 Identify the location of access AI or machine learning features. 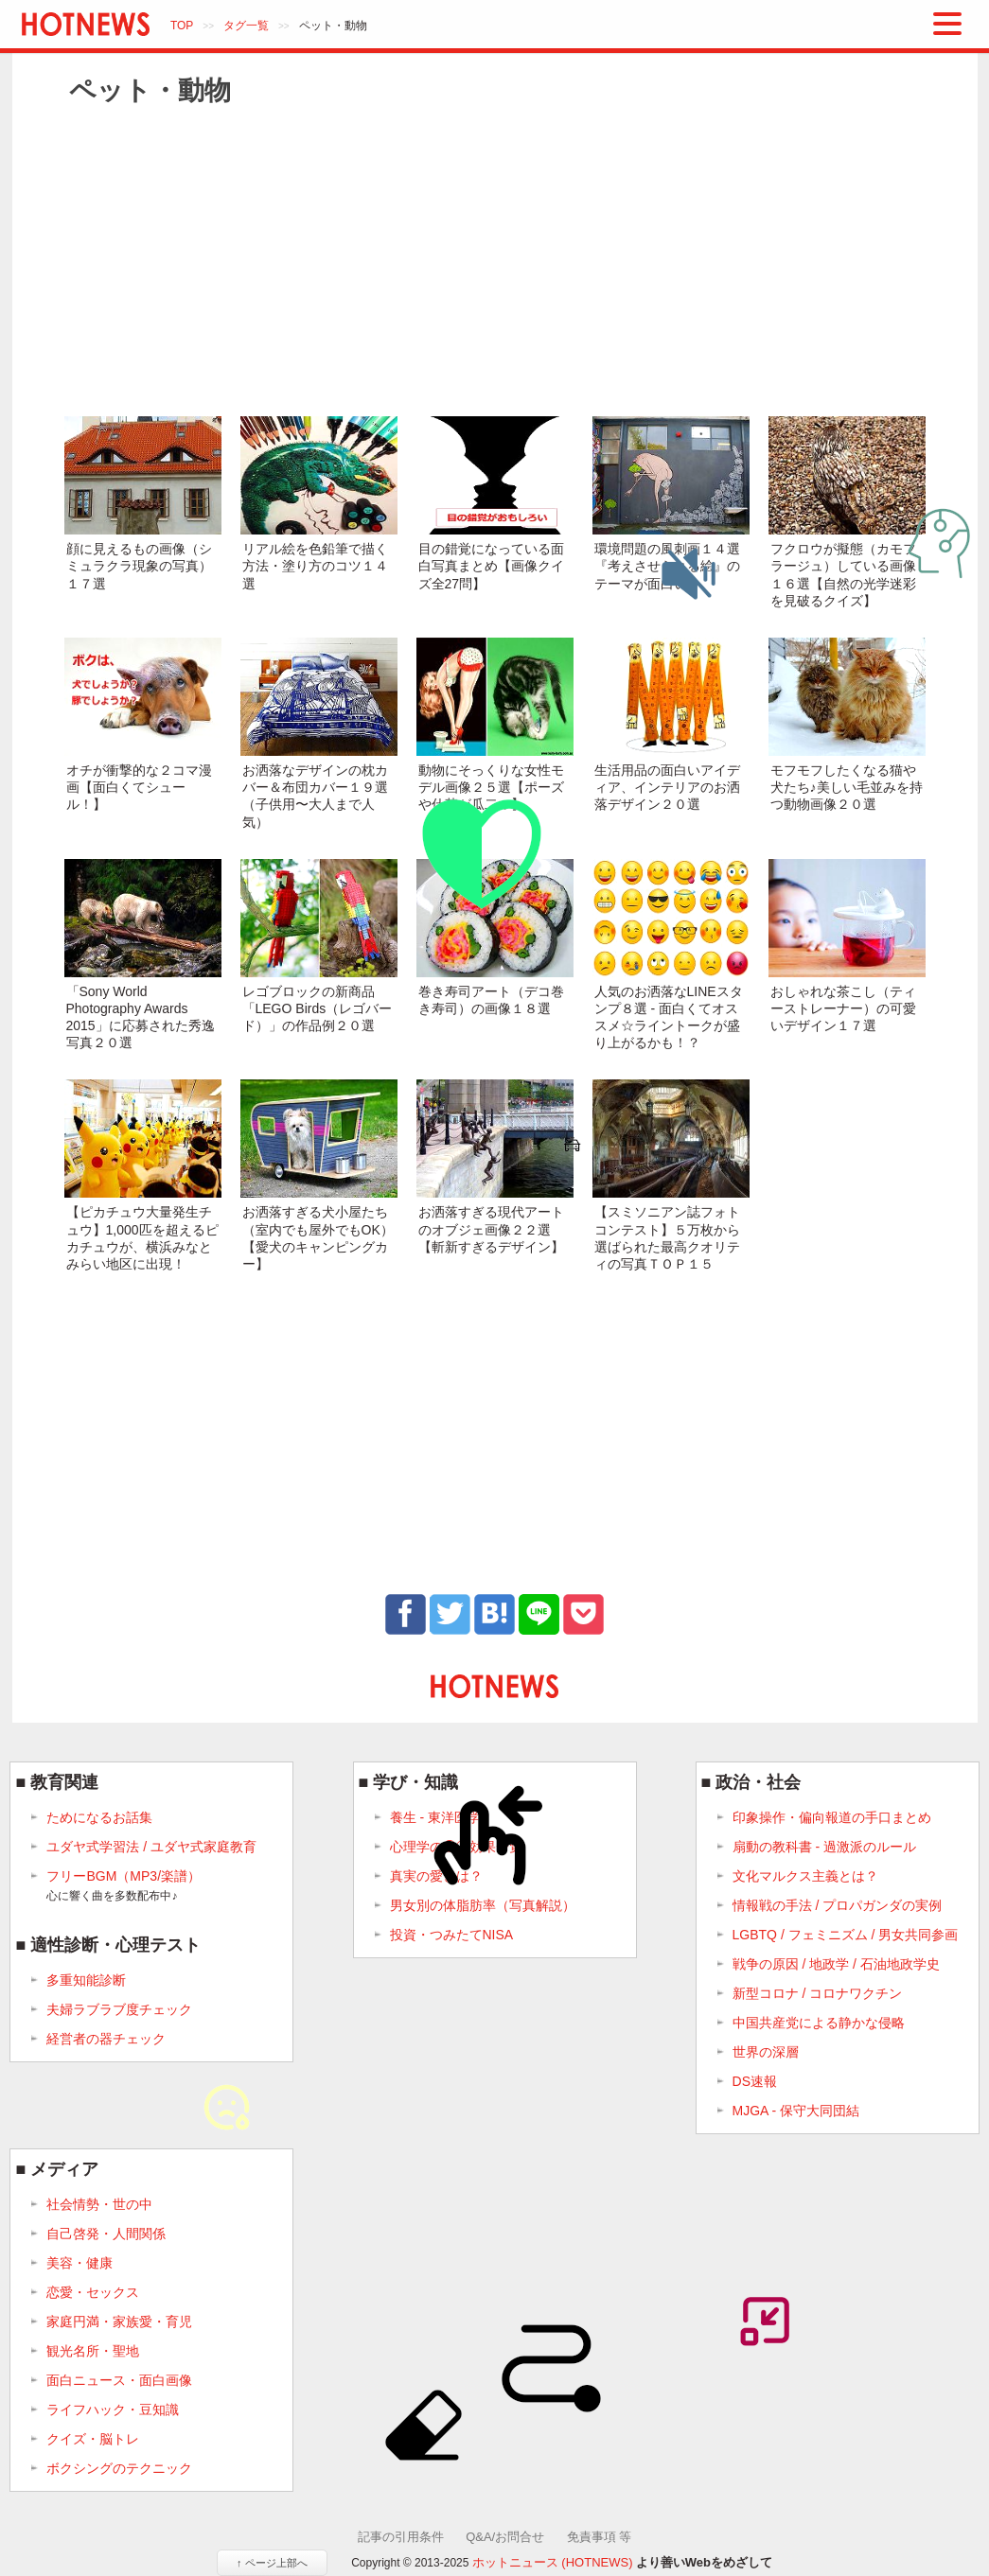
(940, 543).